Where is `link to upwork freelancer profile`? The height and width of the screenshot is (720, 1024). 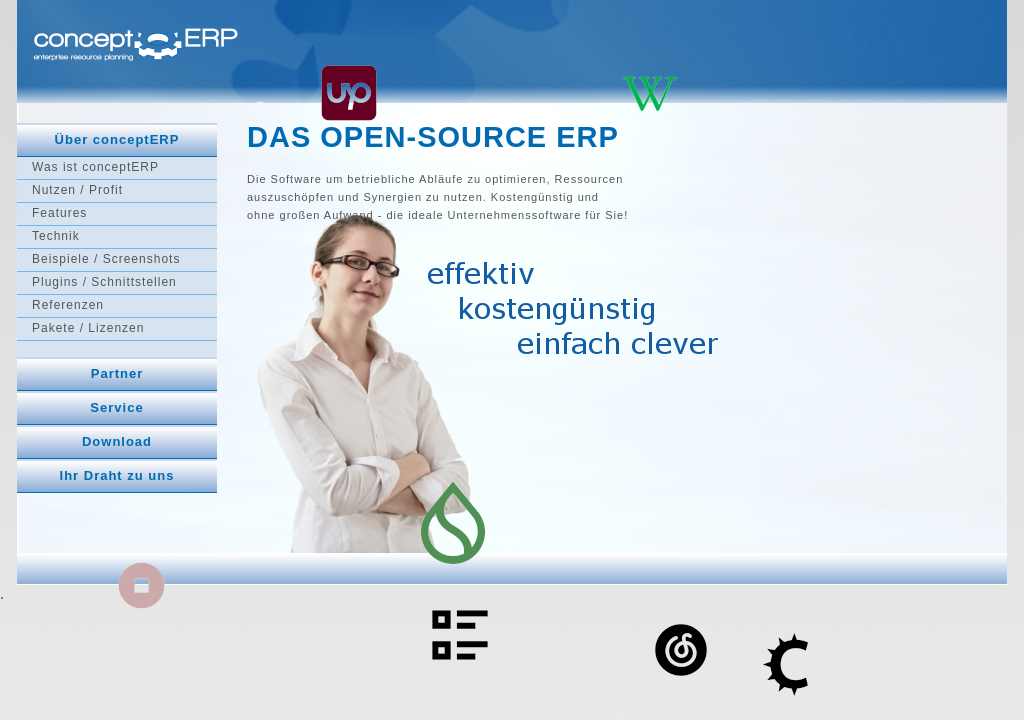
link to upwork freelancer profile is located at coordinates (349, 93).